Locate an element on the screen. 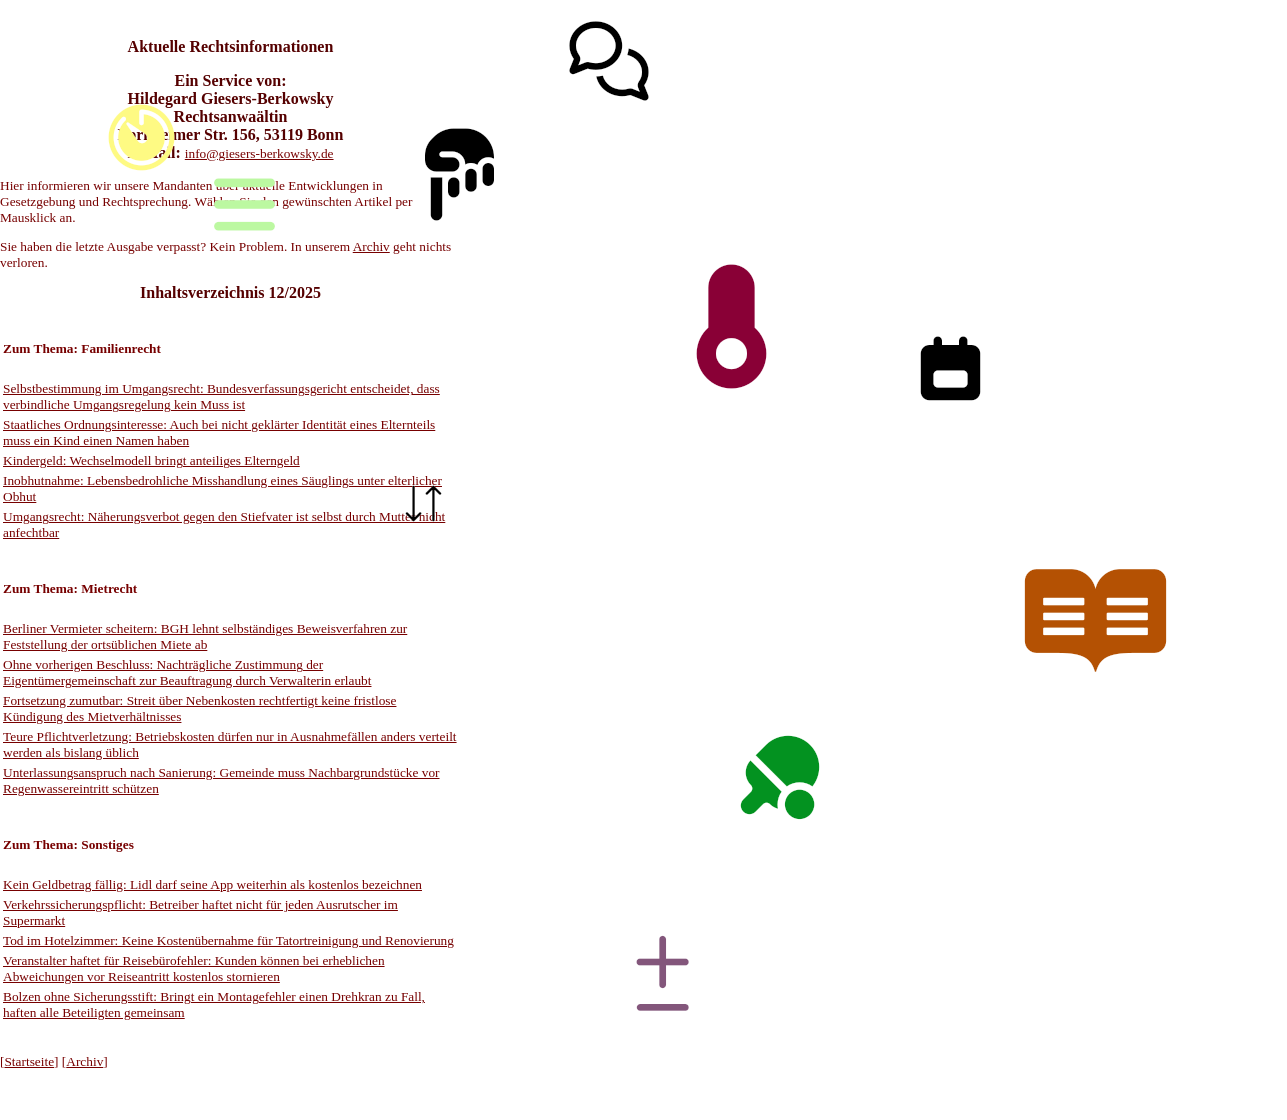 Image resolution: width=1287 pixels, height=1120 pixels. open chat or messaging is located at coordinates (609, 61).